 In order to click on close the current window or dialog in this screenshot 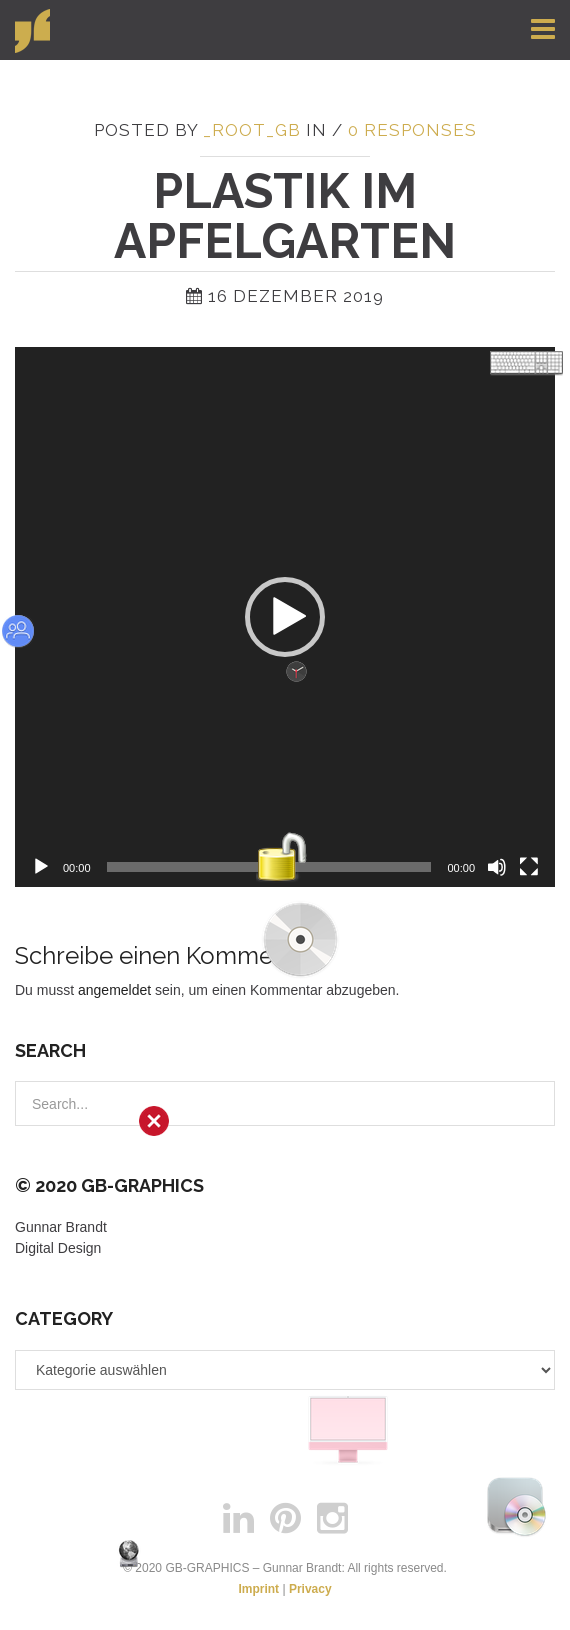, I will do `click(154, 1121)`.